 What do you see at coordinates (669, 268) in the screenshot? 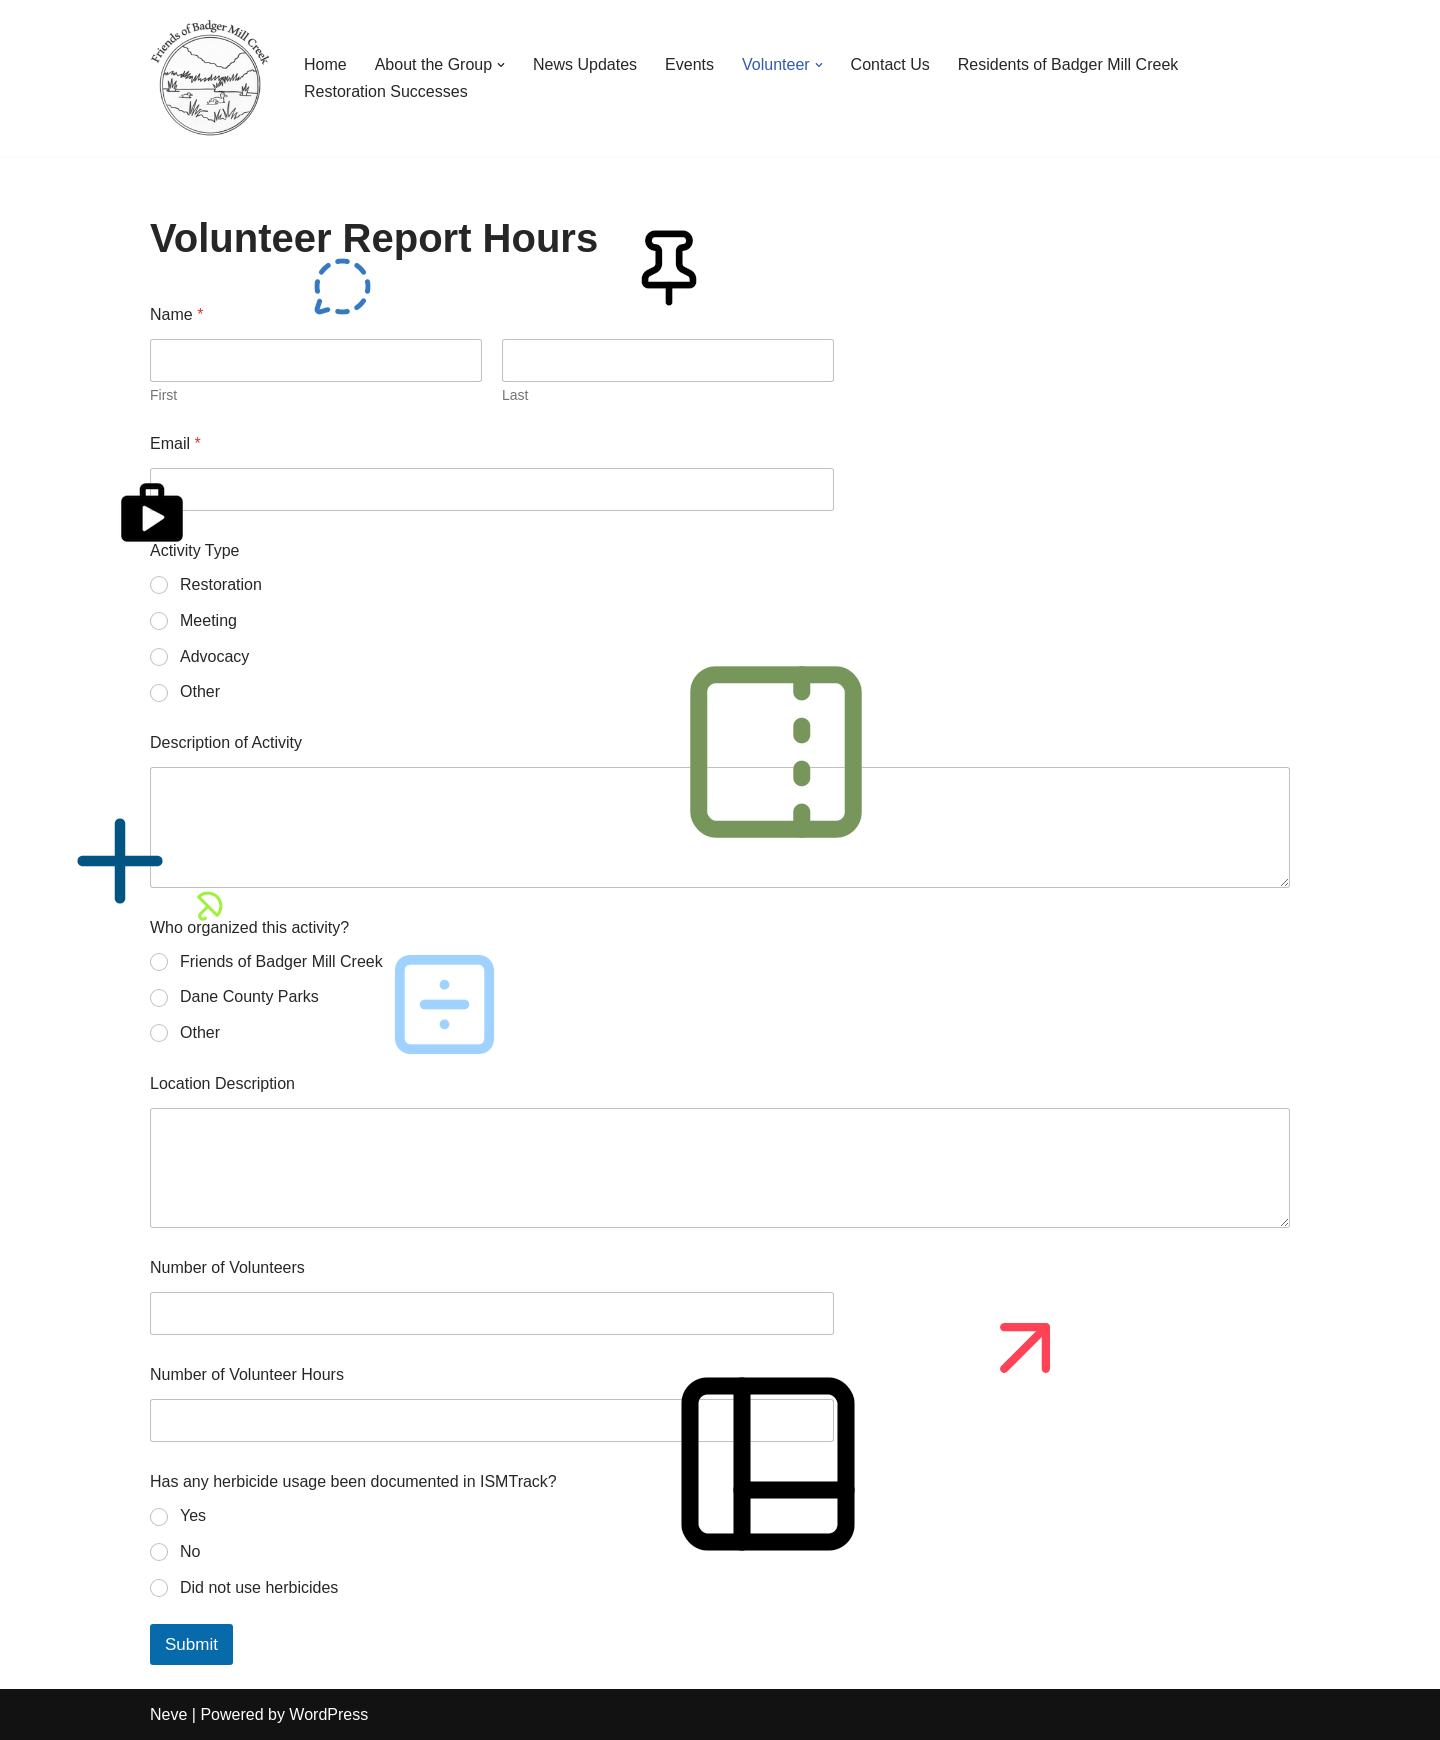
I see `pin an item to keep it visible` at bounding box center [669, 268].